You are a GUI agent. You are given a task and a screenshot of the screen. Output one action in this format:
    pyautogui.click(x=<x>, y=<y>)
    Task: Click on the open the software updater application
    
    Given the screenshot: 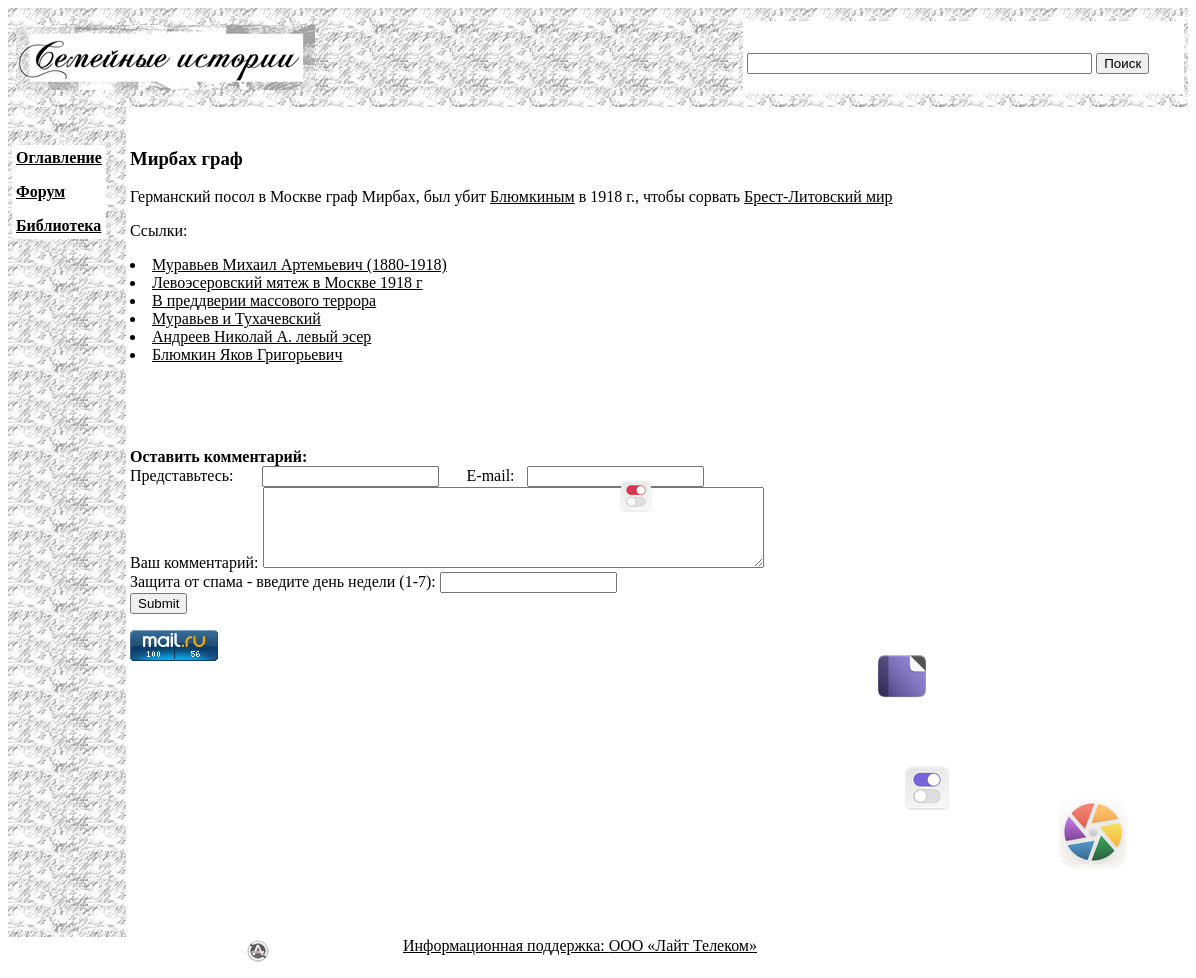 What is the action you would take?
    pyautogui.click(x=258, y=951)
    